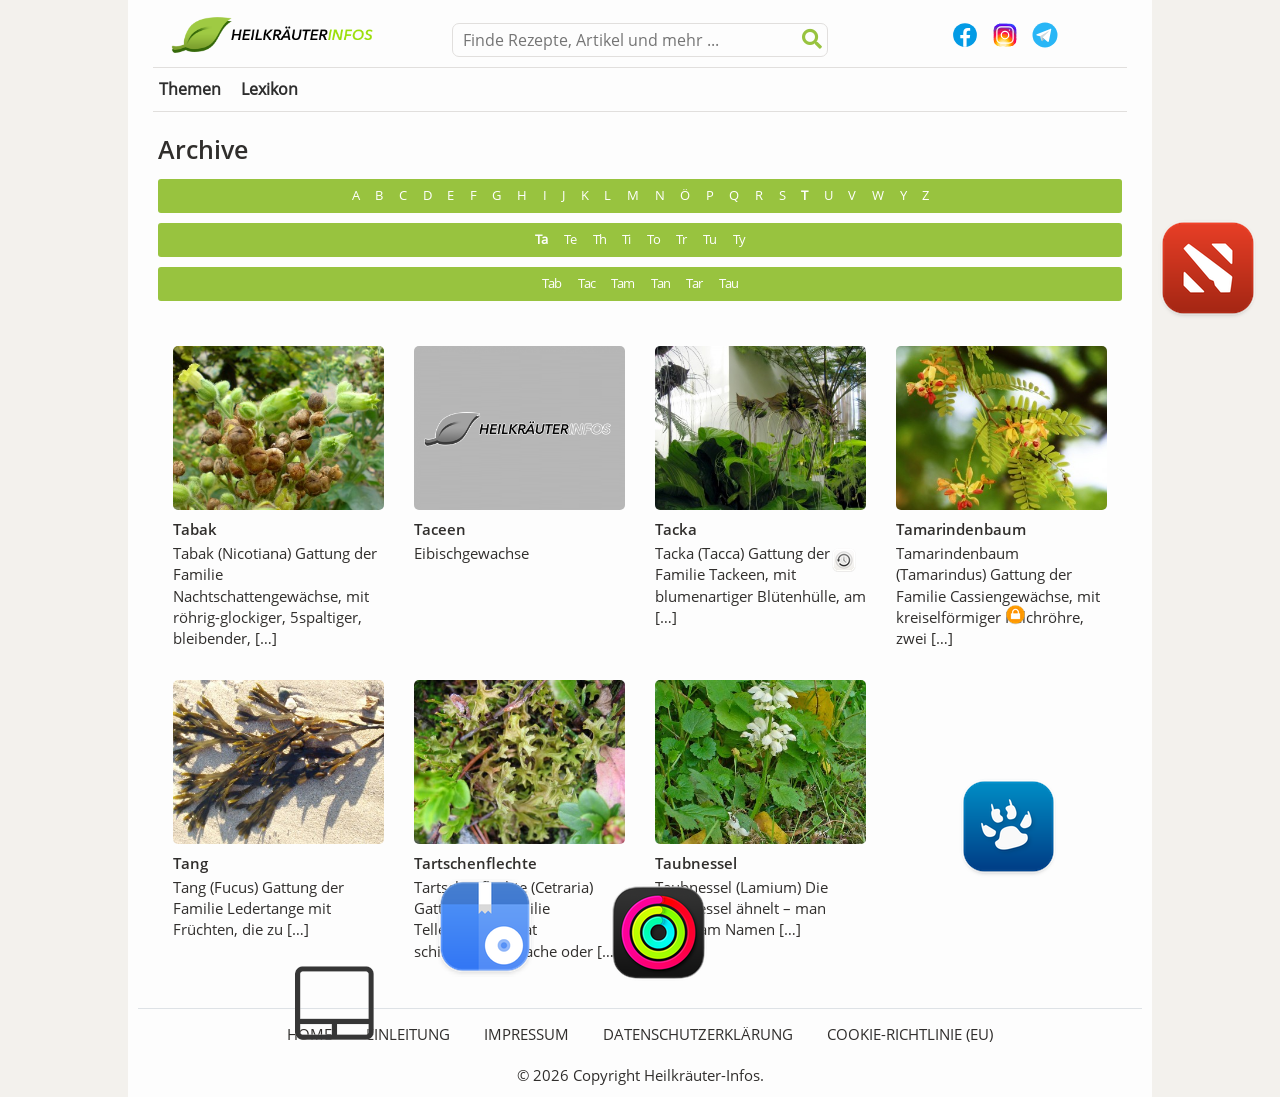 The width and height of the screenshot is (1280, 1097). I want to click on indicates a file or folder is read-only, so click(1015, 614).